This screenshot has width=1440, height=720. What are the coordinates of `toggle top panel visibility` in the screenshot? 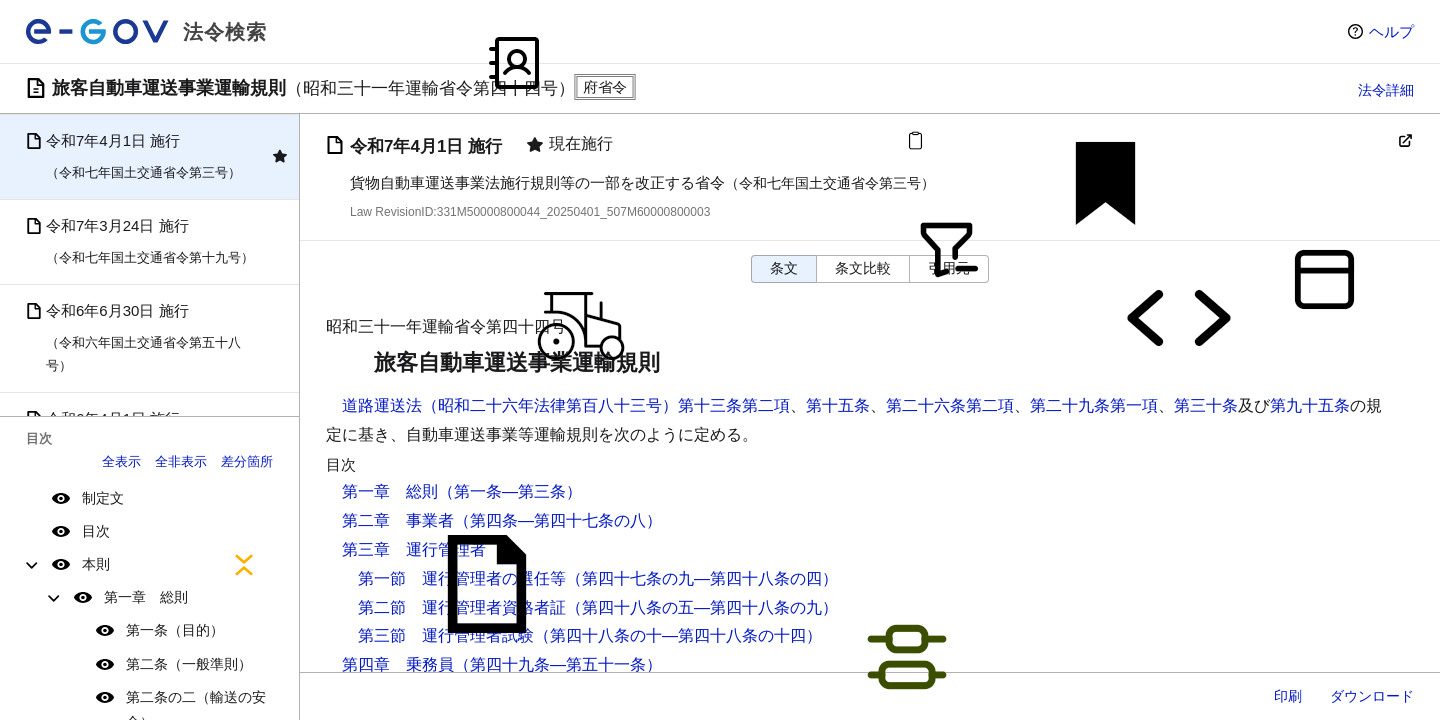 It's located at (1324, 279).